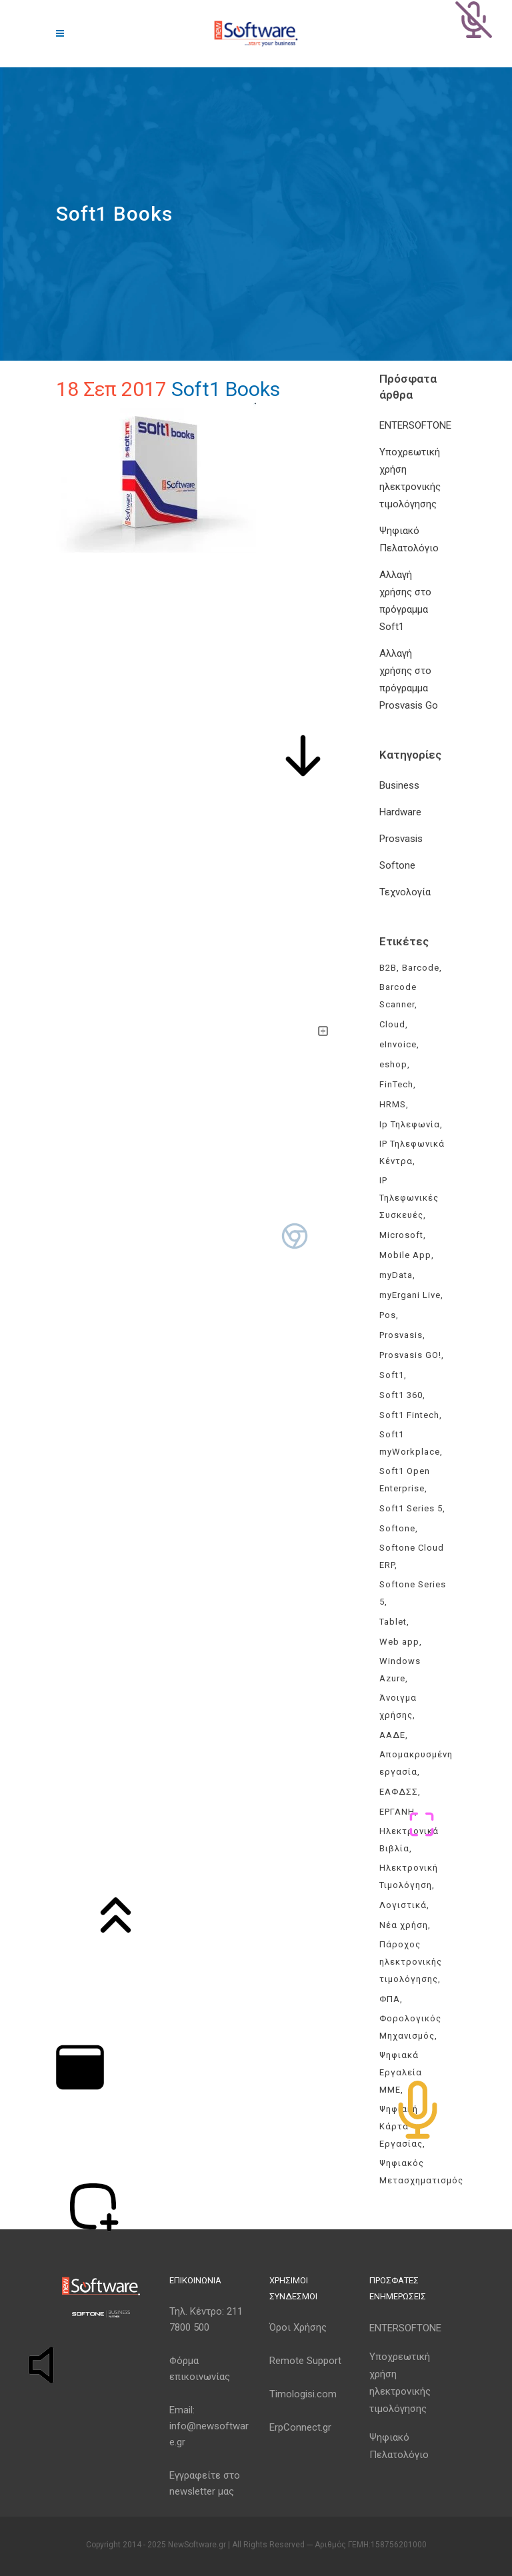 The width and height of the screenshot is (512, 2576). What do you see at coordinates (115, 1915) in the screenshot?
I see `scroll to top of page` at bounding box center [115, 1915].